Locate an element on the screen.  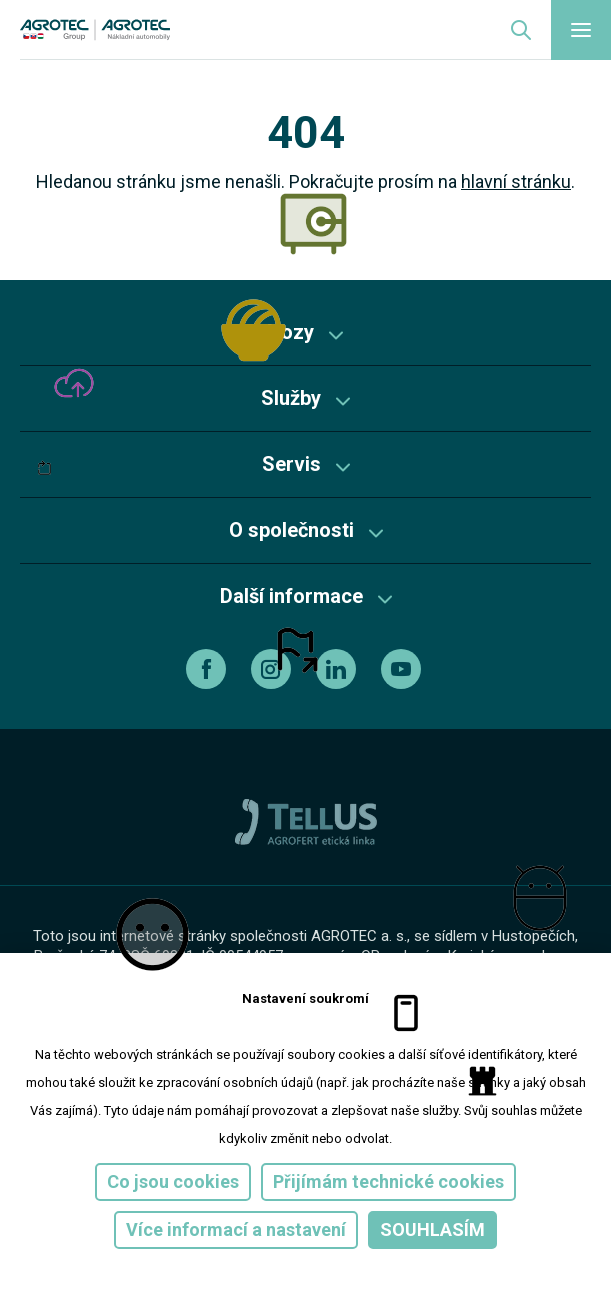
upload file to cloud storage is located at coordinates (74, 383).